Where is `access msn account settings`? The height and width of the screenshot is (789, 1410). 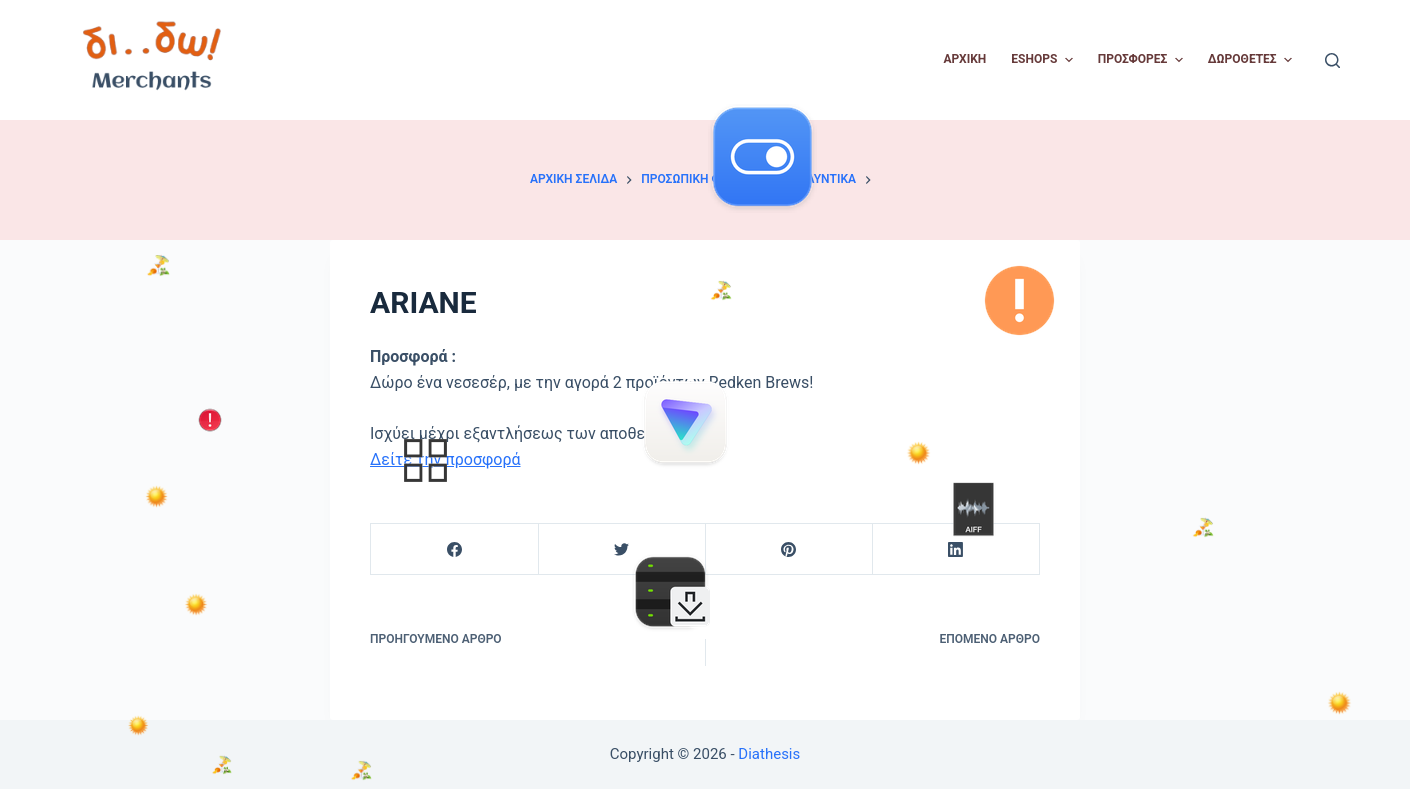 access msn account settings is located at coordinates (425, 460).